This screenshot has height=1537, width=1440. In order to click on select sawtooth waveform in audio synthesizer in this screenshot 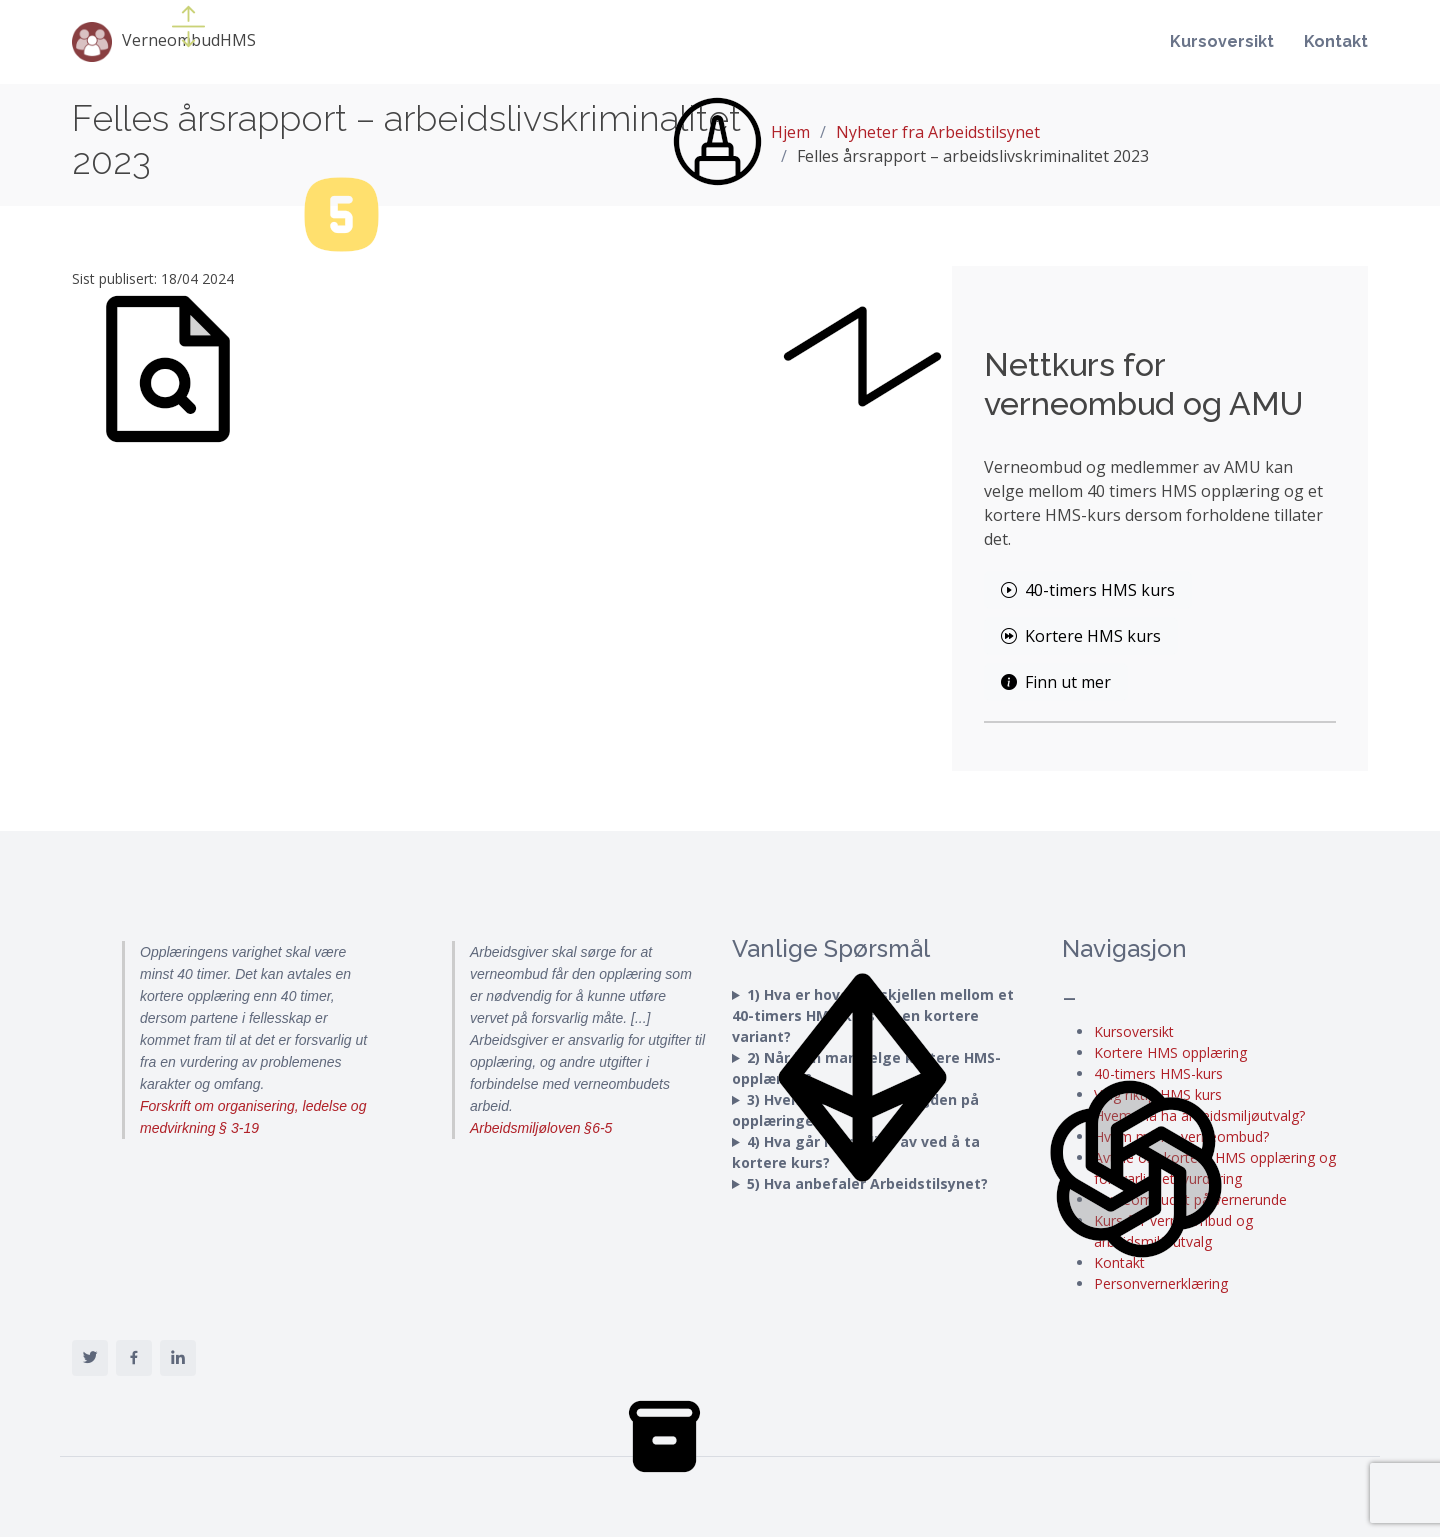, I will do `click(862, 356)`.